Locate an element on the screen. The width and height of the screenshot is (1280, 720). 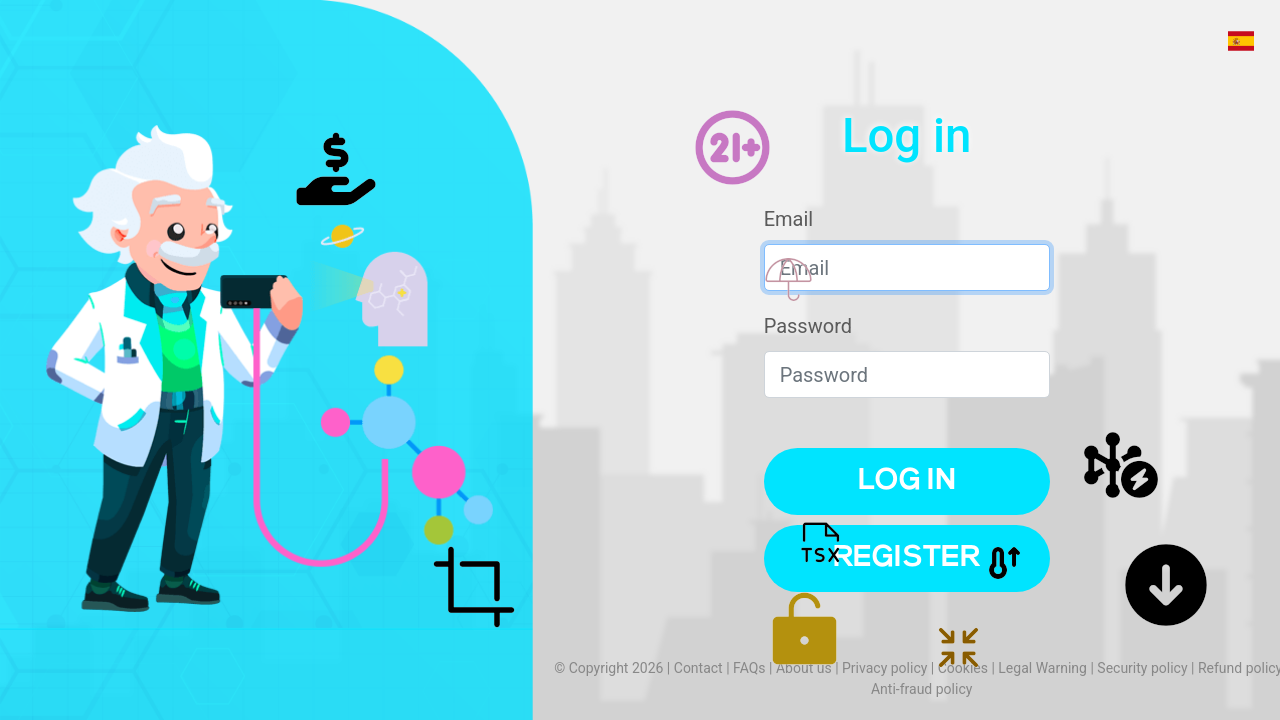
access AI-powered network automation is located at coordinates (1121, 465).